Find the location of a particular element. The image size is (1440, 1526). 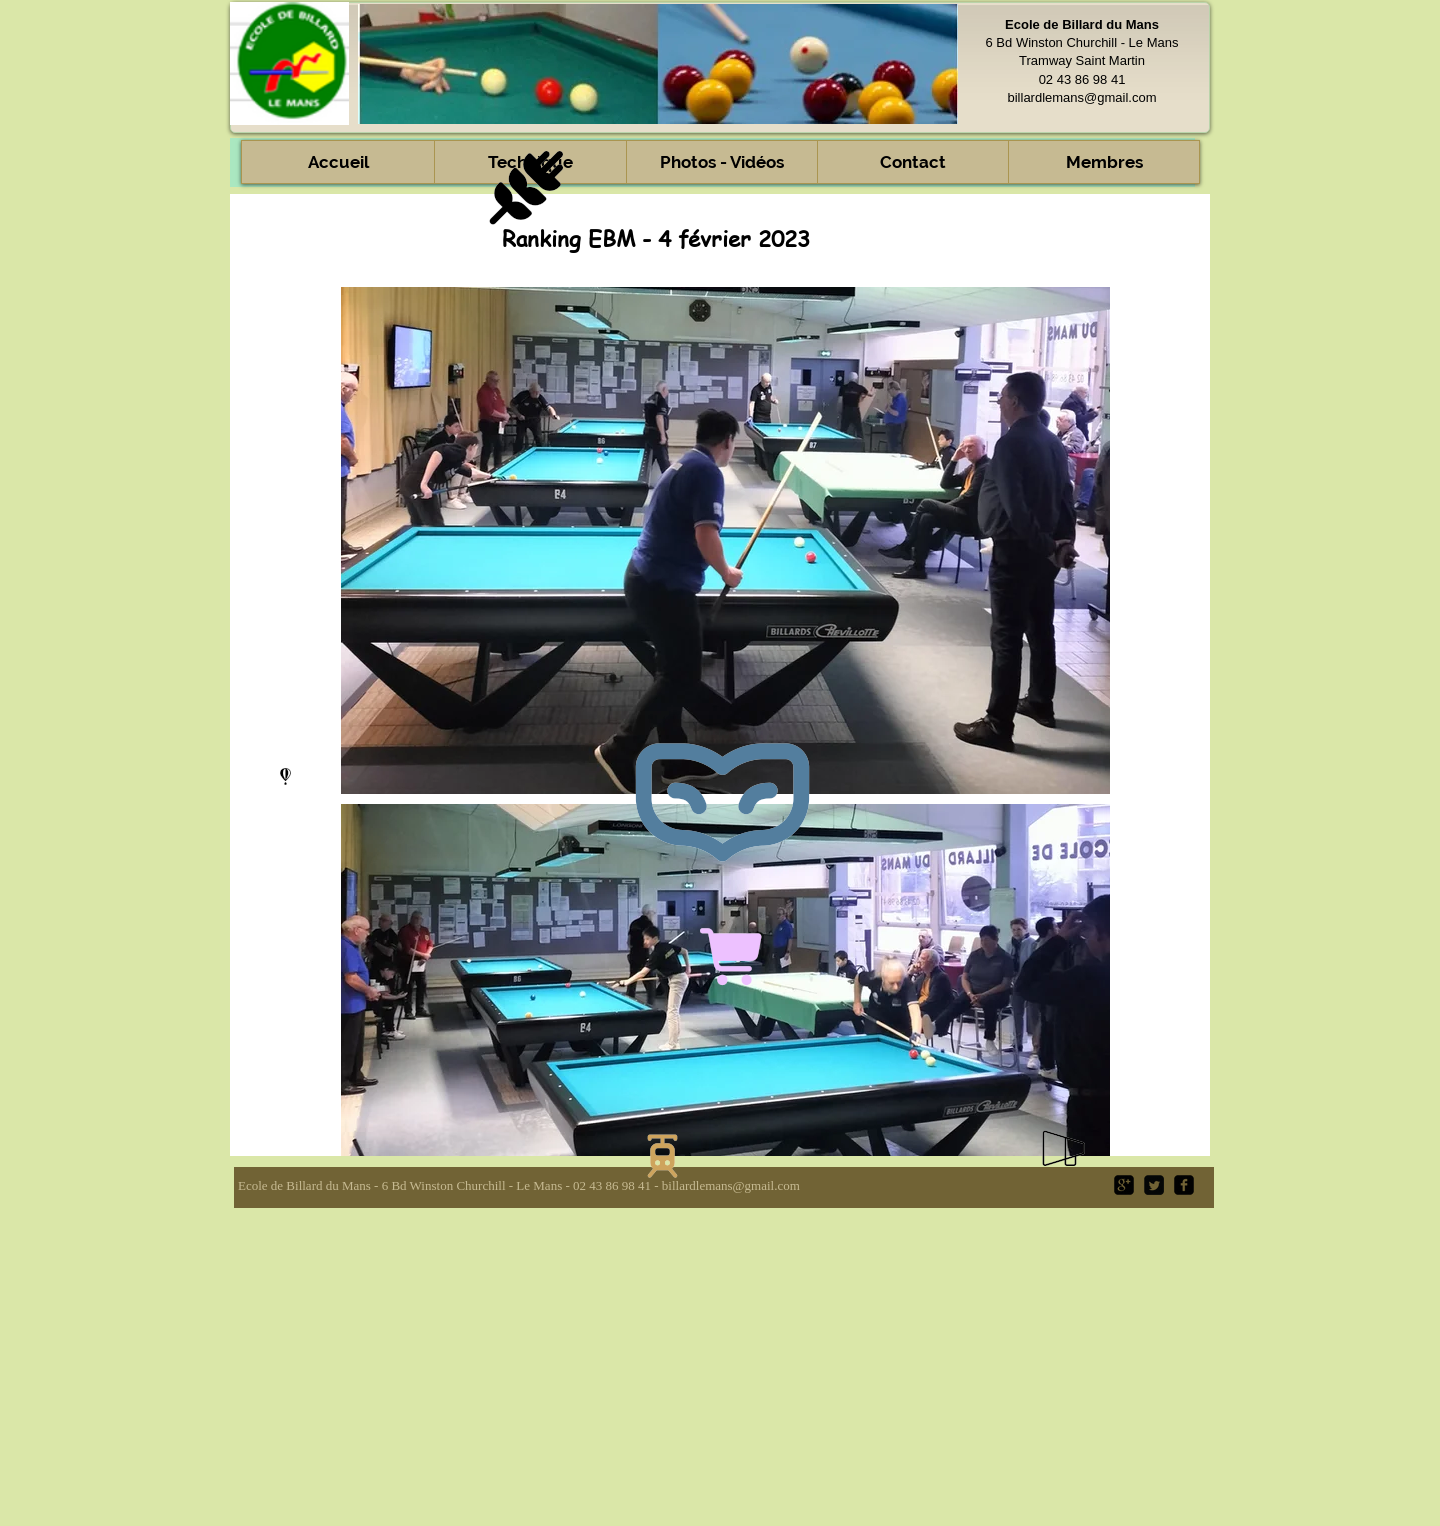

access public transit or tram routes is located at coordinates (662, 1155).